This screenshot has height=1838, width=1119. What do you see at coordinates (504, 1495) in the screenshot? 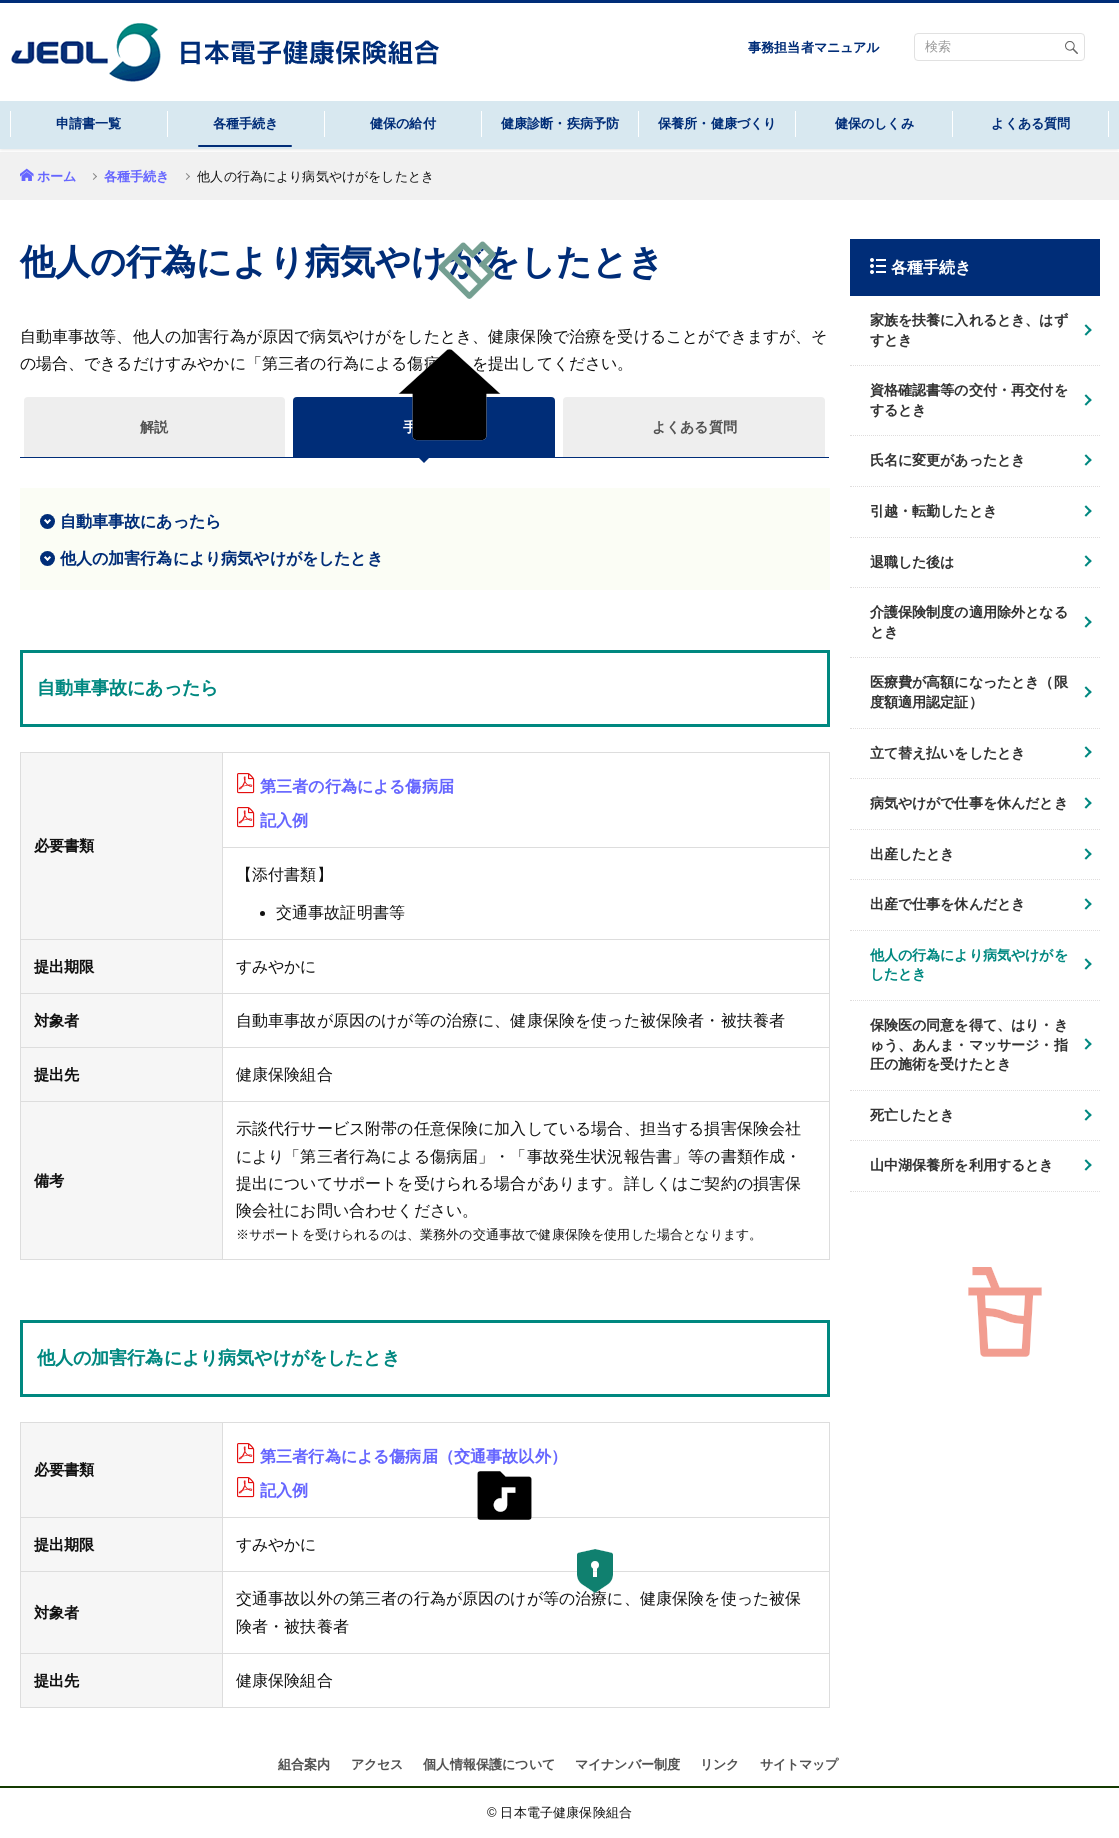
I see `open your music folder` at bounding box center [504, 1495].